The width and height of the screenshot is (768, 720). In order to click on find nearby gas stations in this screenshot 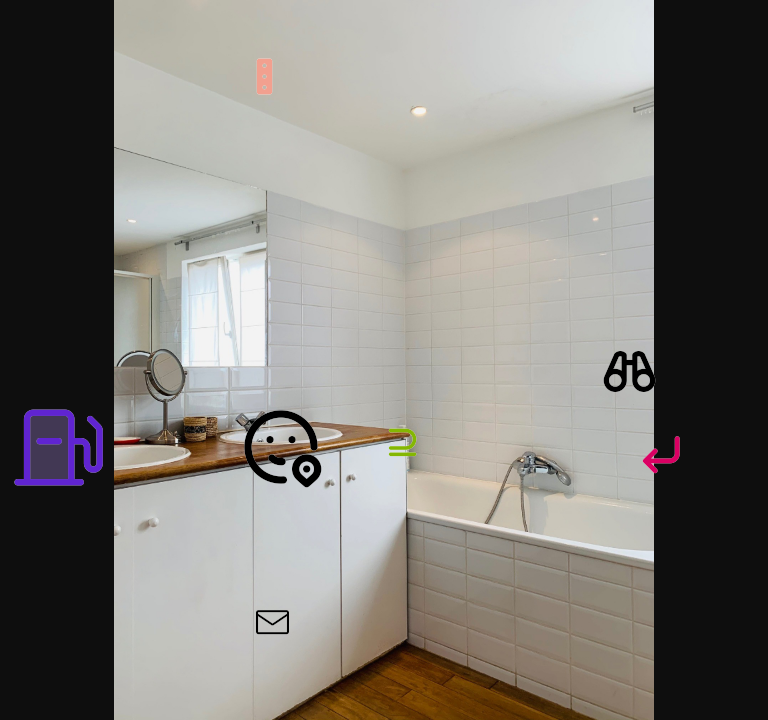, I will do `click(55, 447)`.